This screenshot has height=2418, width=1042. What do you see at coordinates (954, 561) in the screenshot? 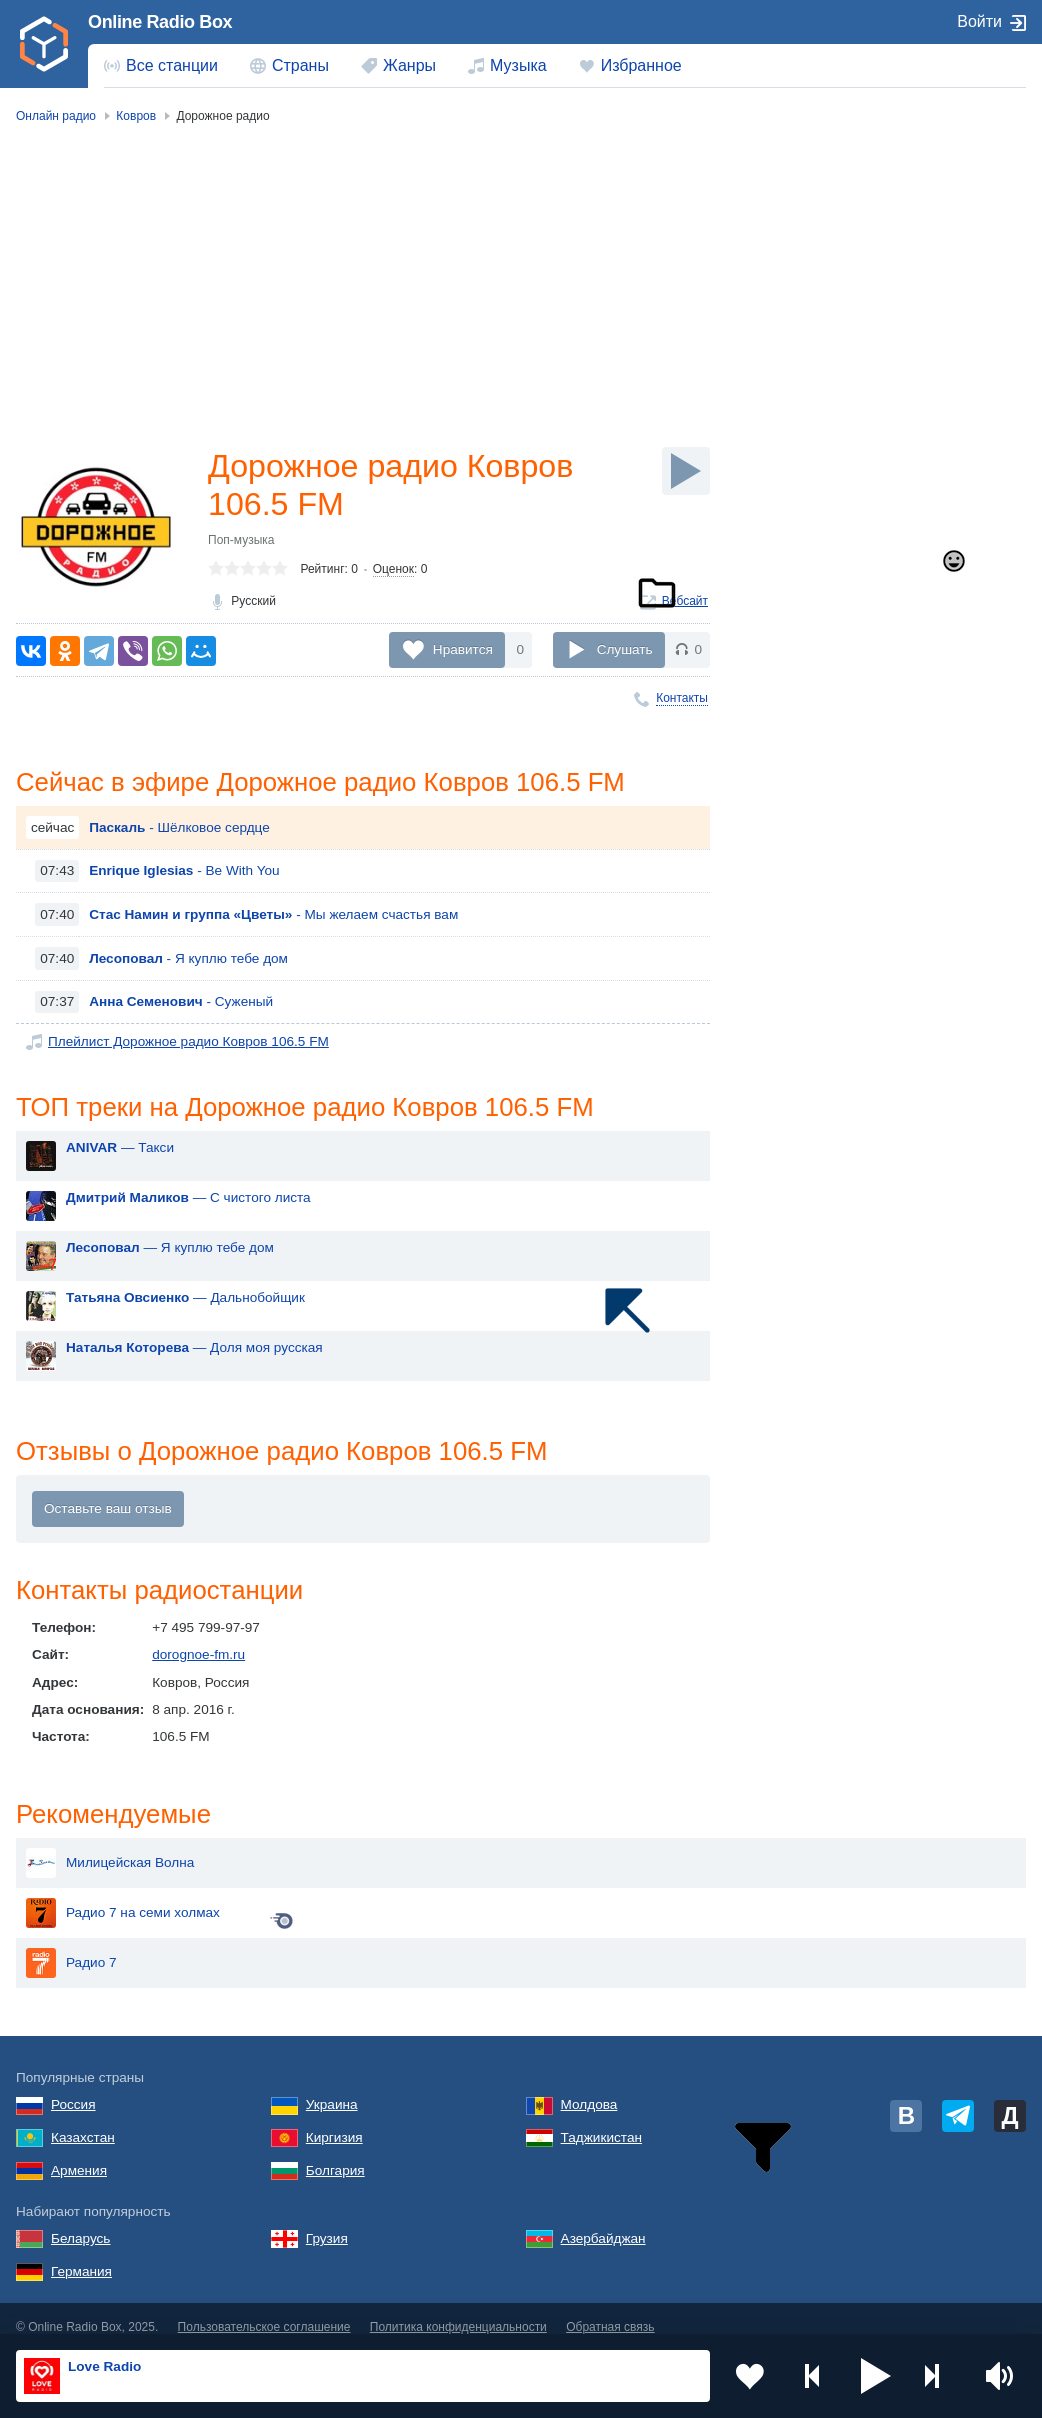
I see `add an emoji or reaction` at bounding box center [954, 561].